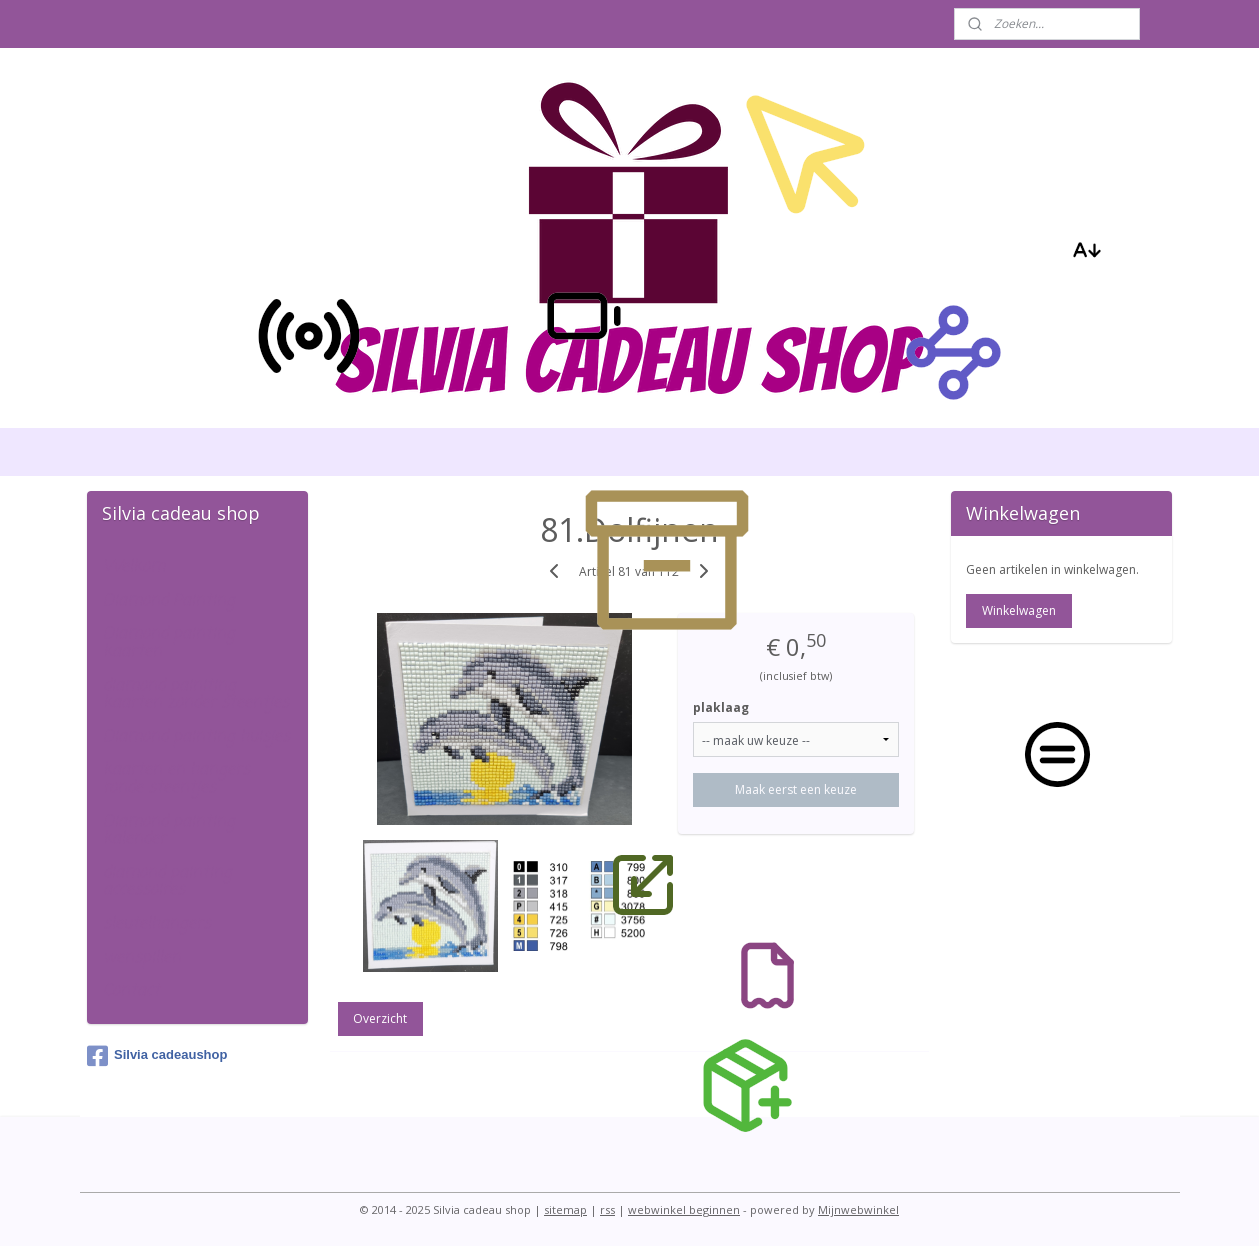 This screenshot has height=1246, width=1259. I want to click on cursor or pointer indicator, so click(808, 157).